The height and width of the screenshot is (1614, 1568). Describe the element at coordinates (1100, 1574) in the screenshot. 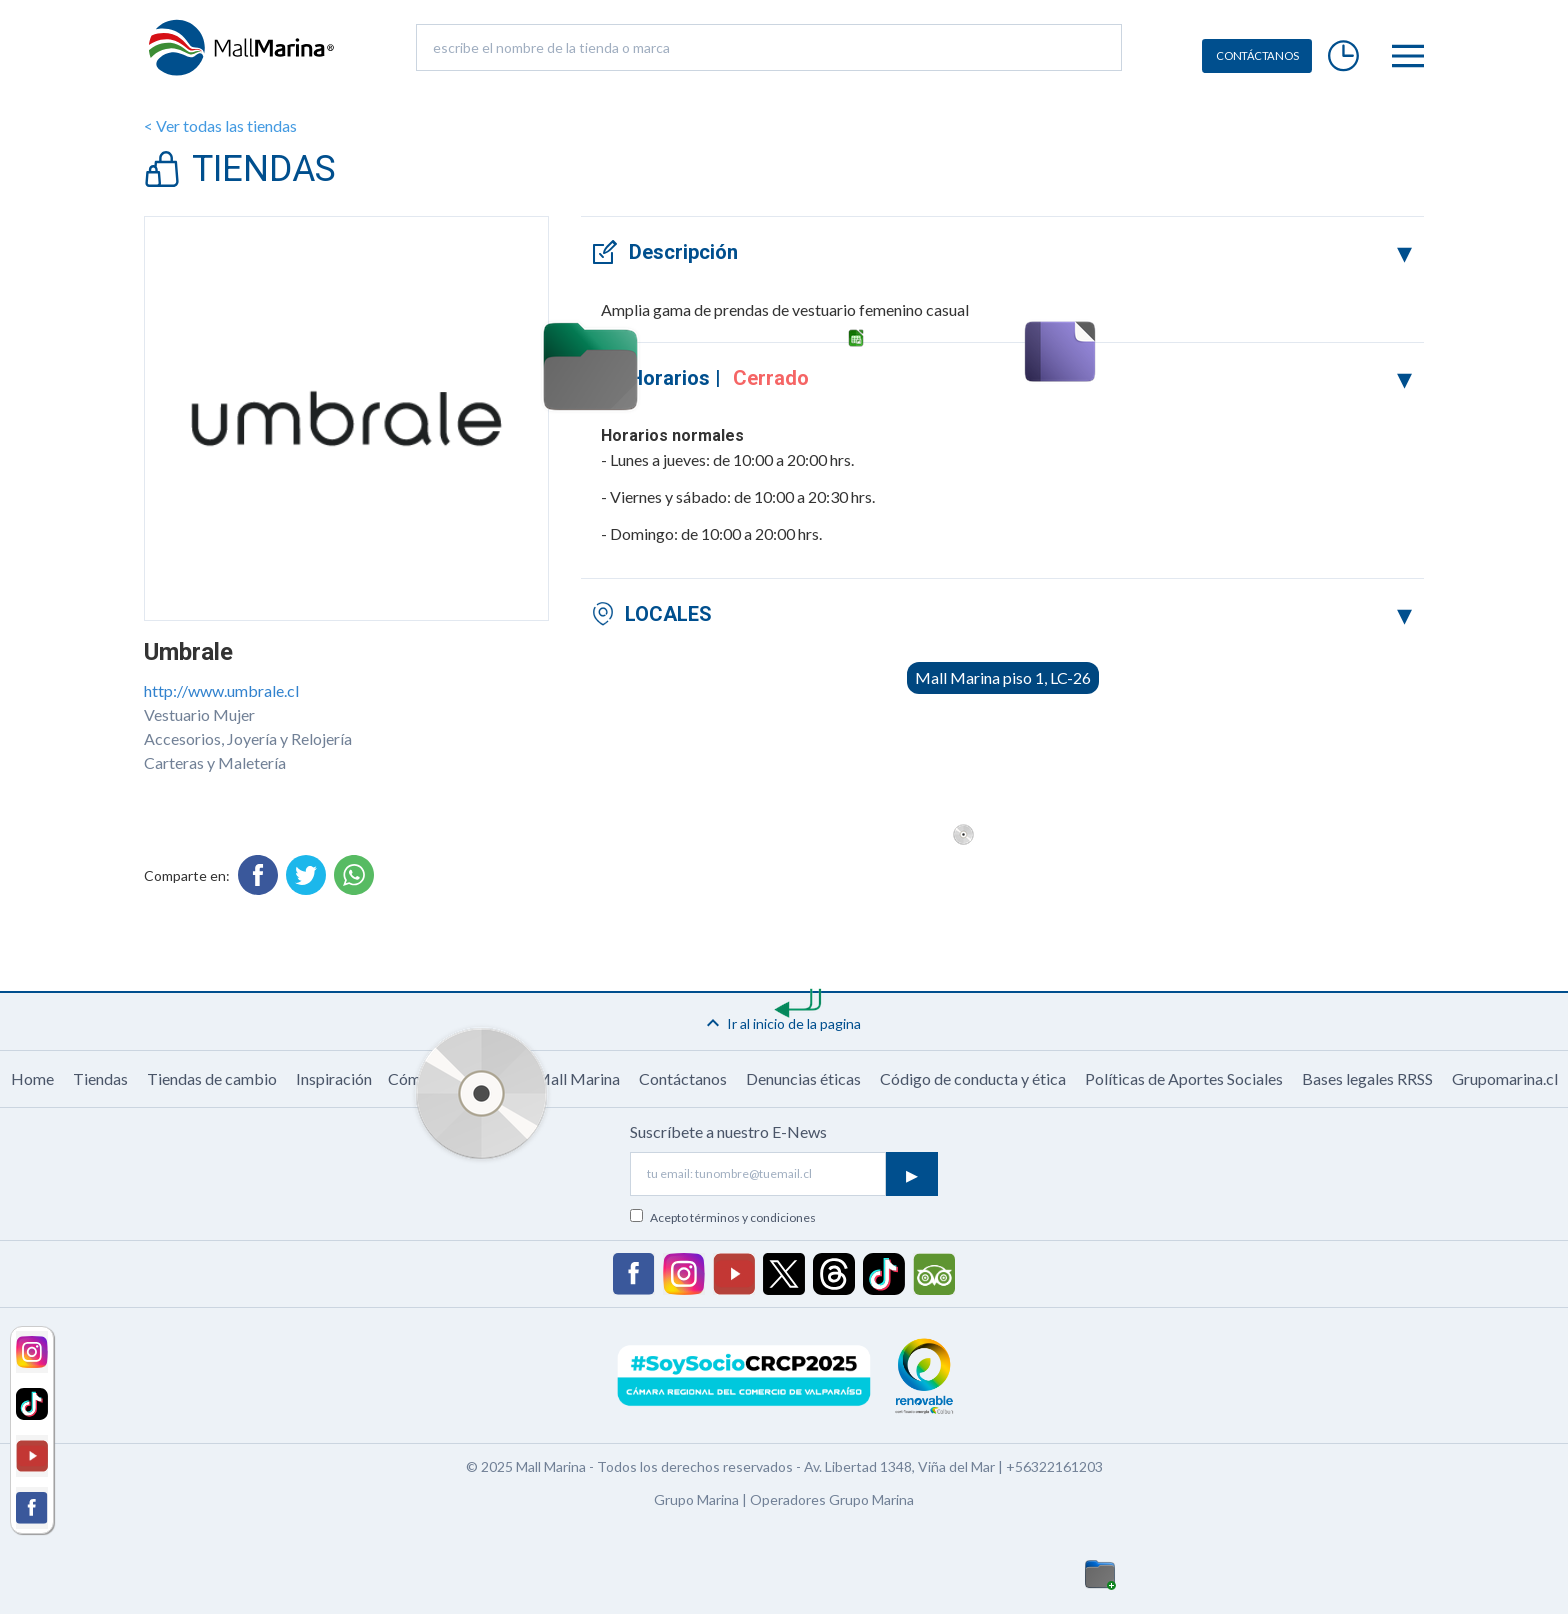

I see `create a new folder` at that location.